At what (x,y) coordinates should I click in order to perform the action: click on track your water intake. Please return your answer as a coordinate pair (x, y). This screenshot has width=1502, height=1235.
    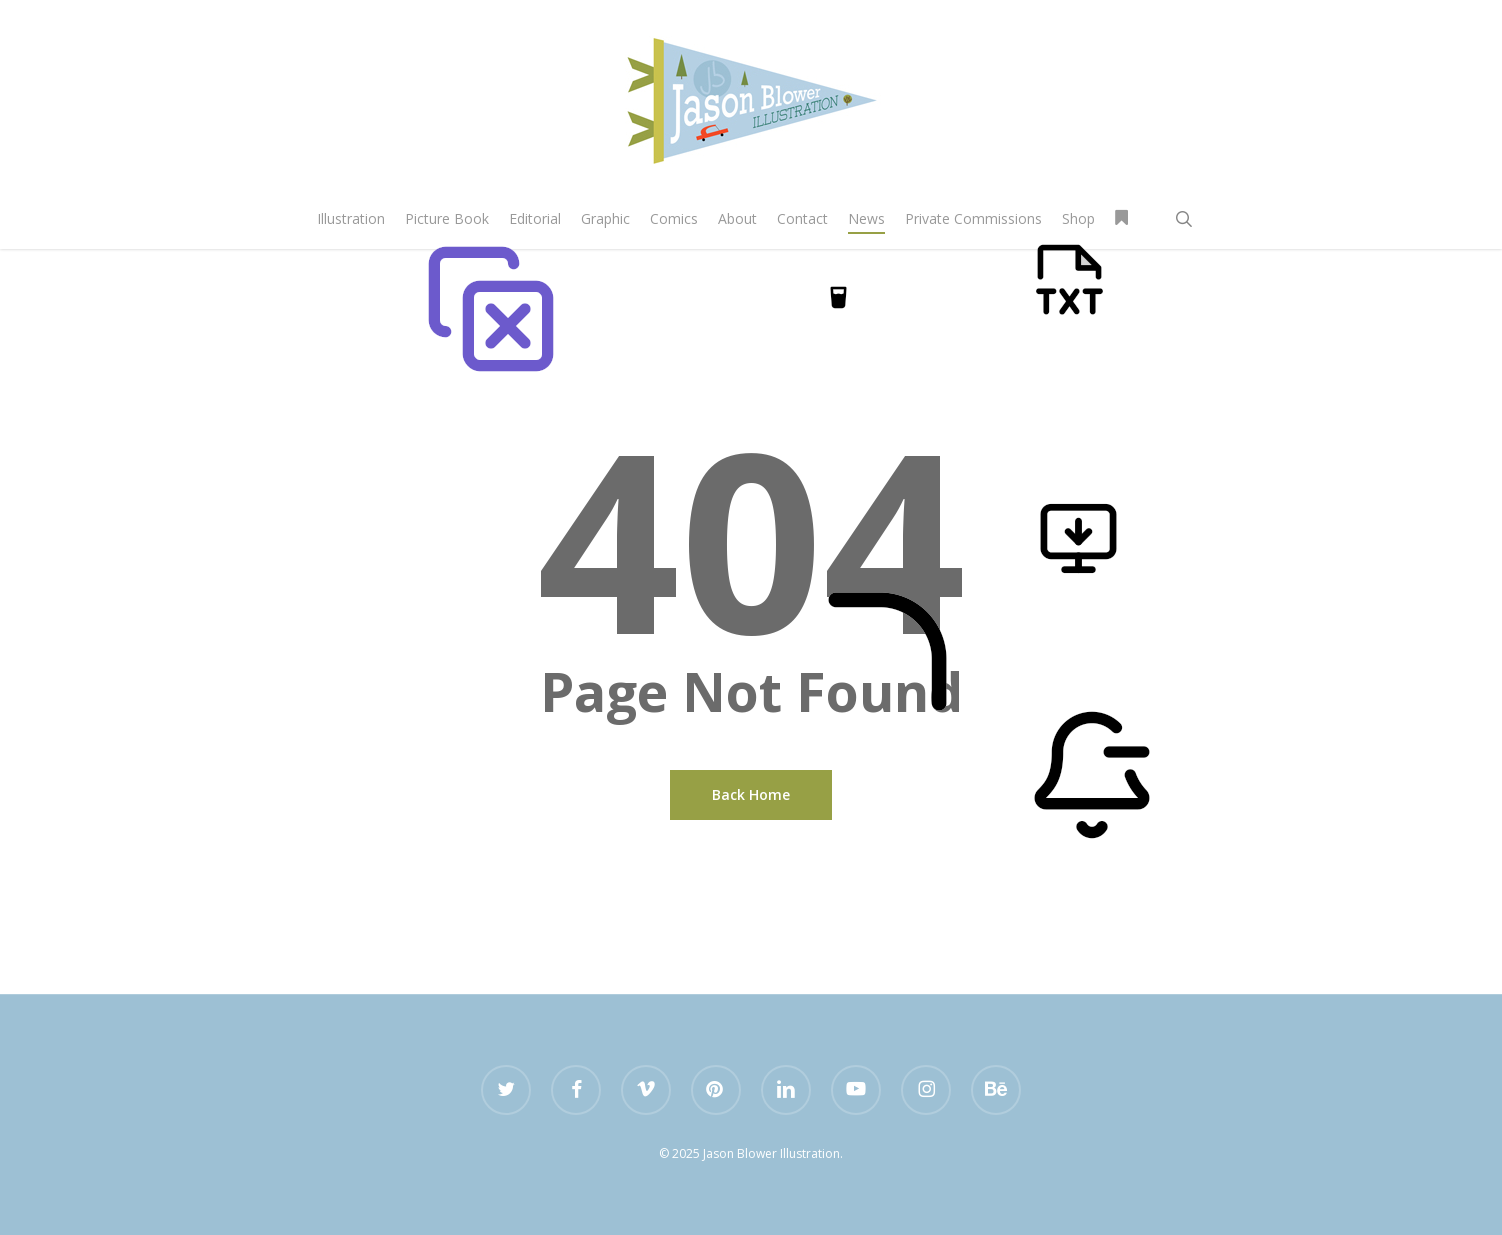
    Looking at the image, I should click on (838, 297).